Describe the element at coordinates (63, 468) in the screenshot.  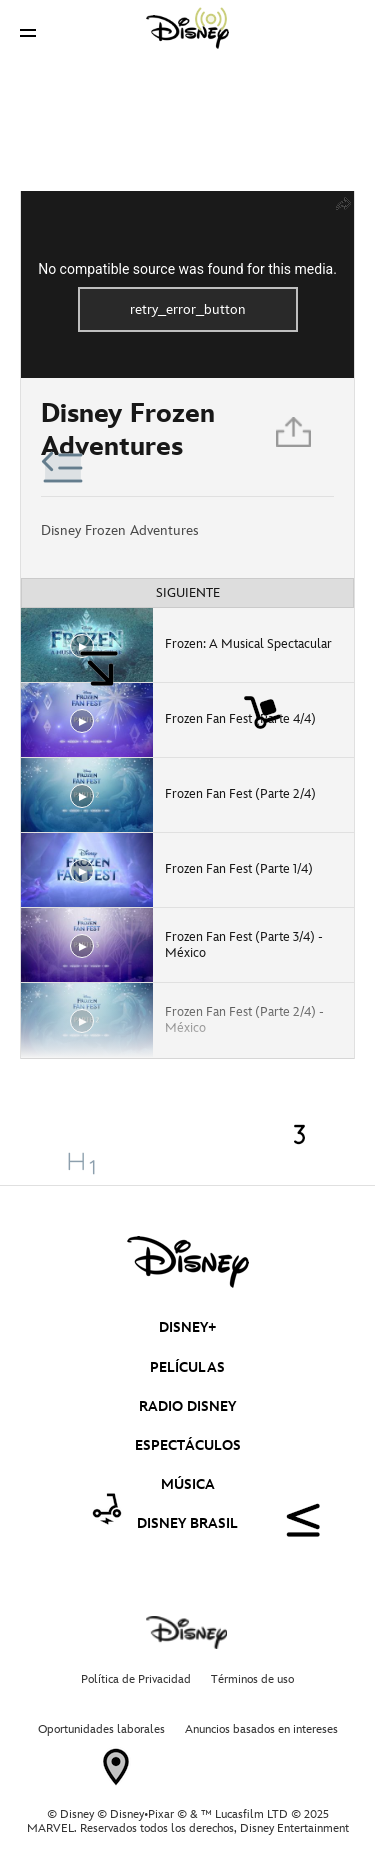
I see `decrease text indentation` at that location.